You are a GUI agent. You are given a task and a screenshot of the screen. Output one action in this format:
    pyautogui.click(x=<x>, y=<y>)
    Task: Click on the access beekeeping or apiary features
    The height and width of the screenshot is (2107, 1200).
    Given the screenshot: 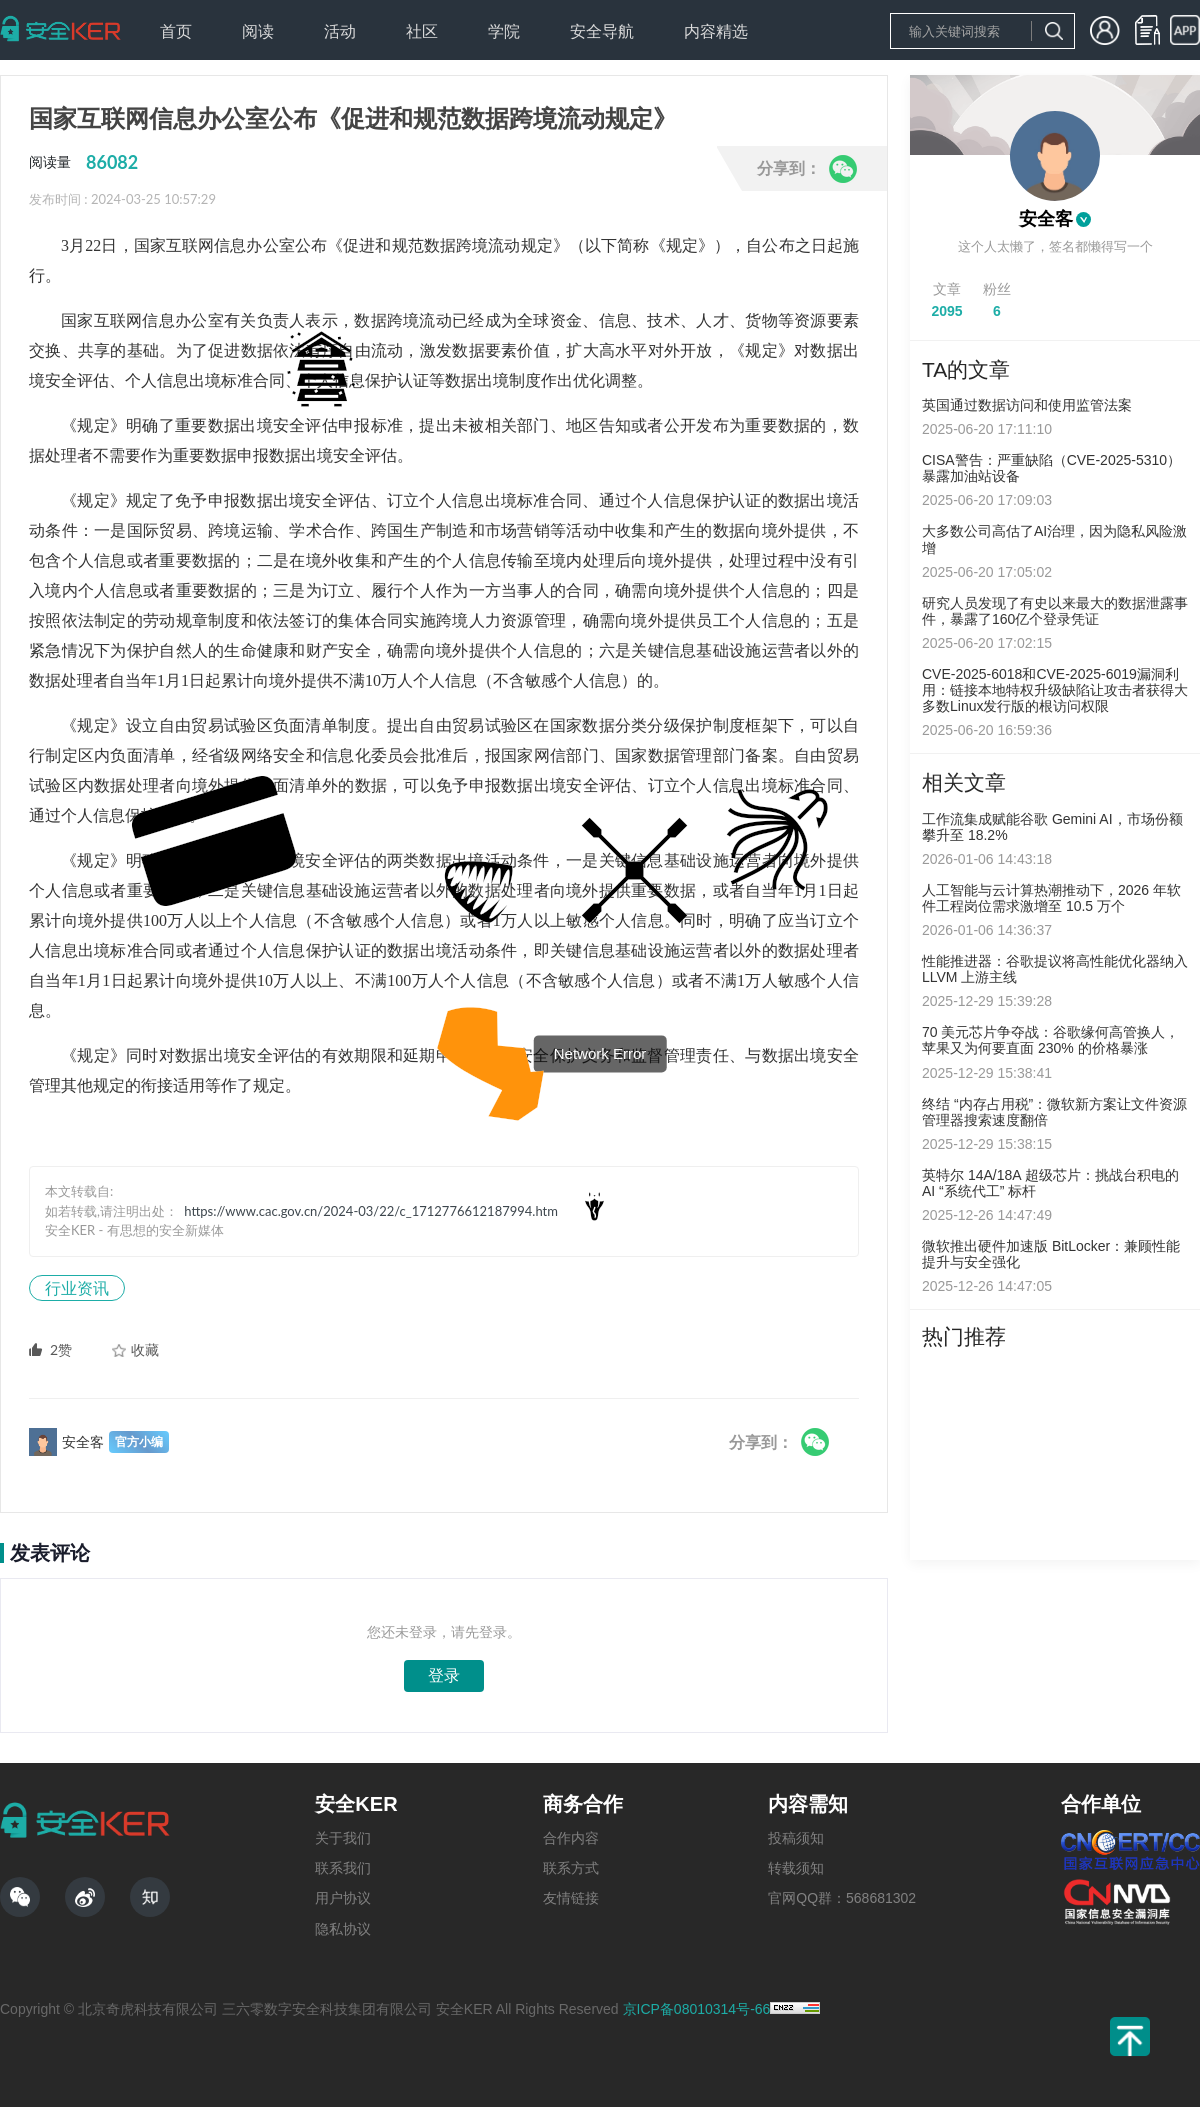 What is the action you would take?
    pyautogui.click(x=321, y=368)
    